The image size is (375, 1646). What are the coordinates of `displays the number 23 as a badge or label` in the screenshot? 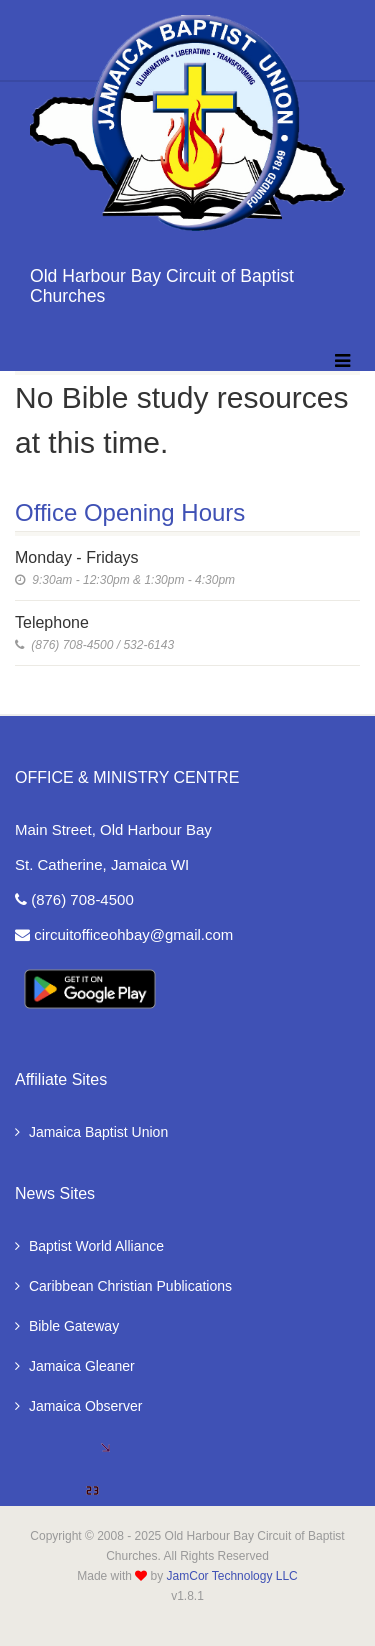 It's located at (92, 1490).